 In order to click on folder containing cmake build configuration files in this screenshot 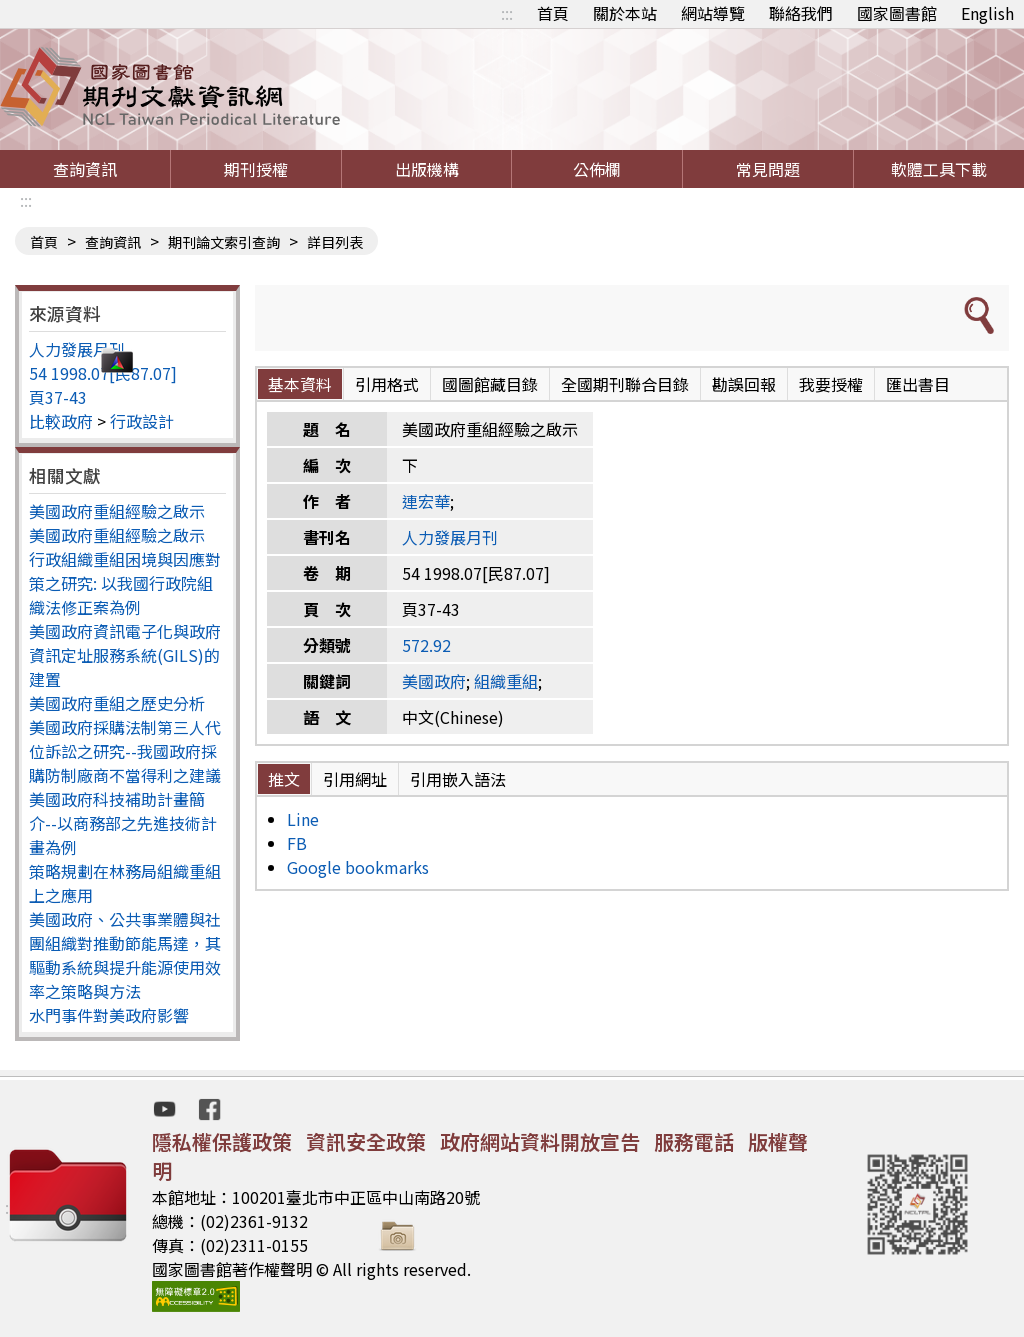, I will do `click(117, 361)`.